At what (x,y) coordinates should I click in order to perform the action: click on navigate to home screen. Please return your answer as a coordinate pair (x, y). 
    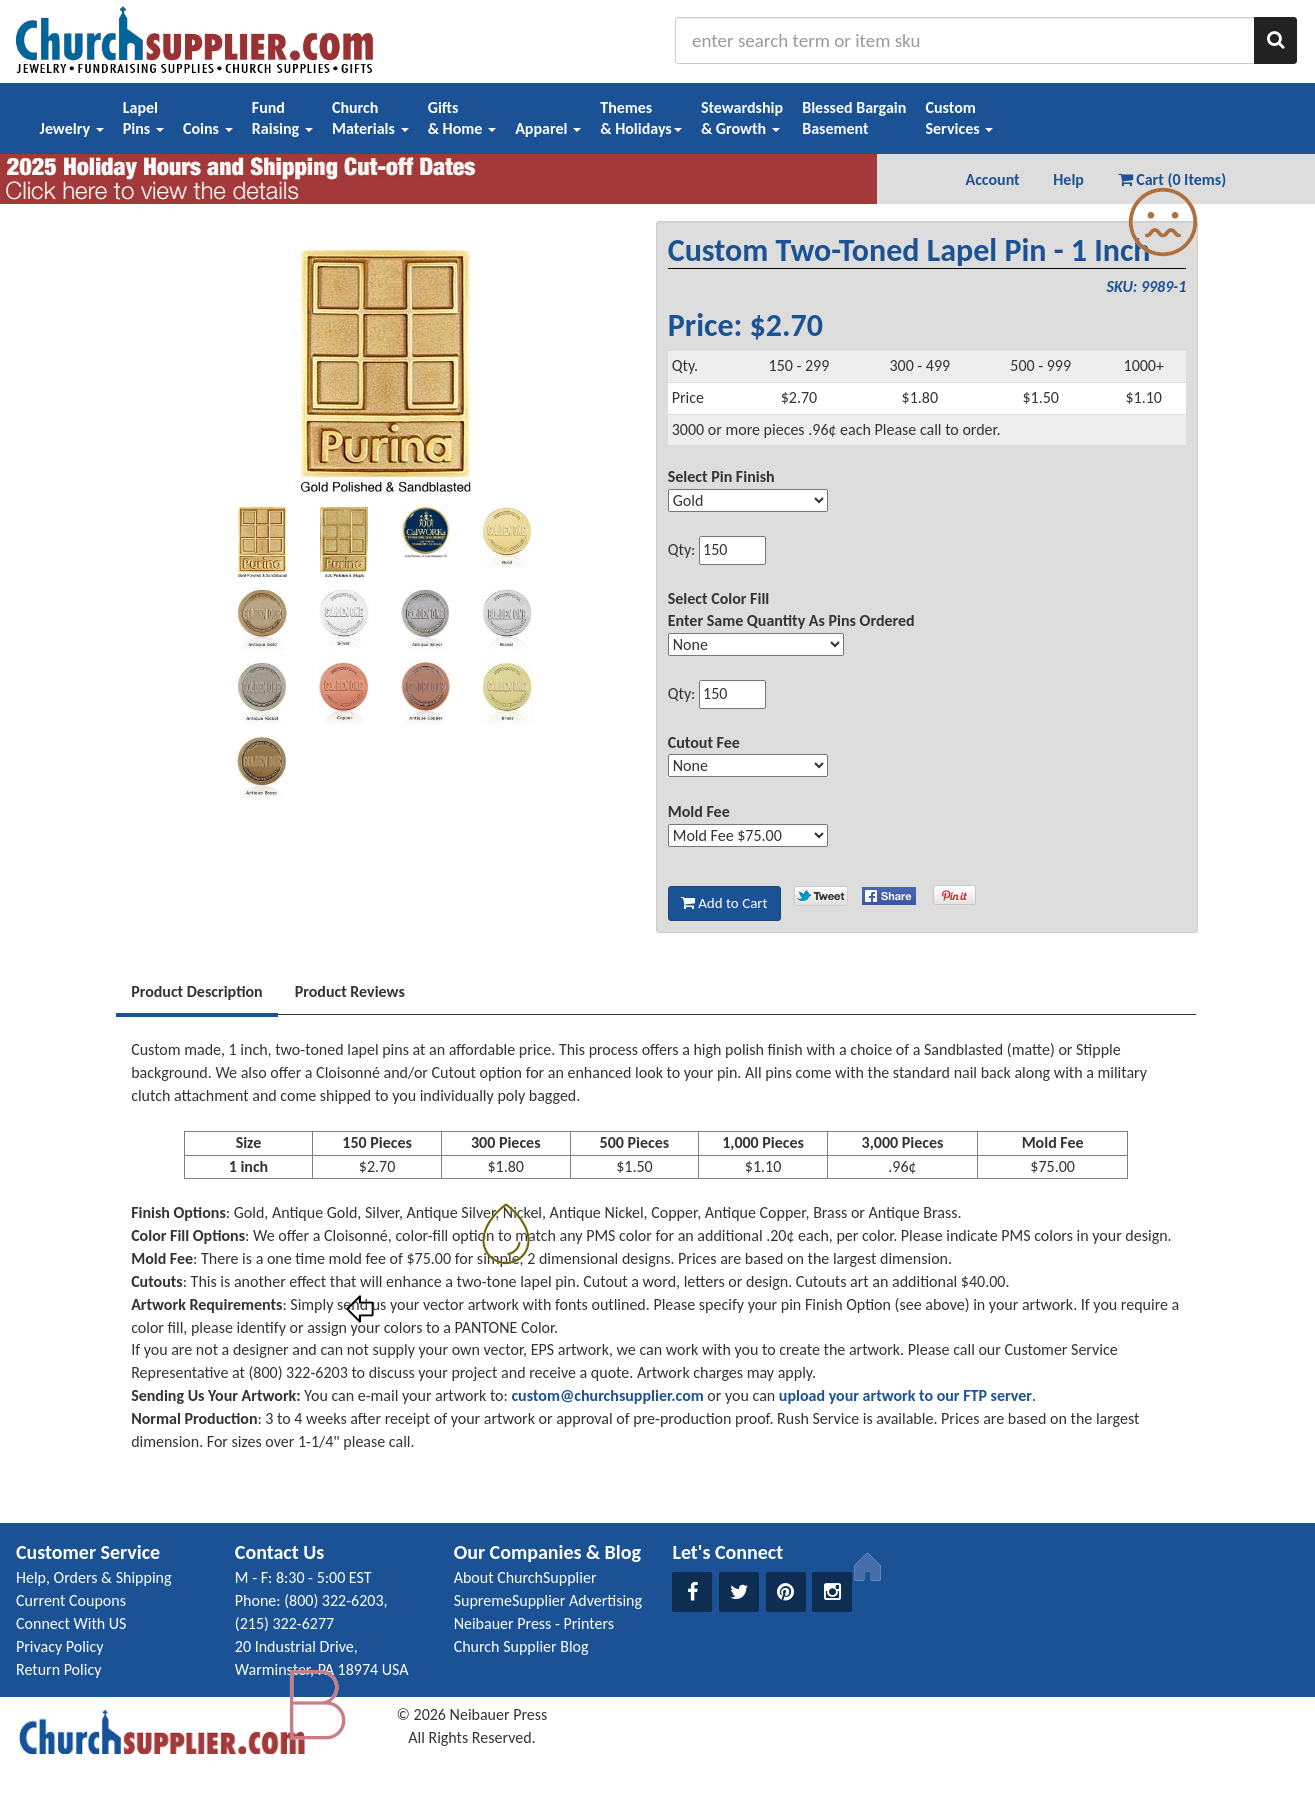
    Looking at the image, I should click on (867, 1567).